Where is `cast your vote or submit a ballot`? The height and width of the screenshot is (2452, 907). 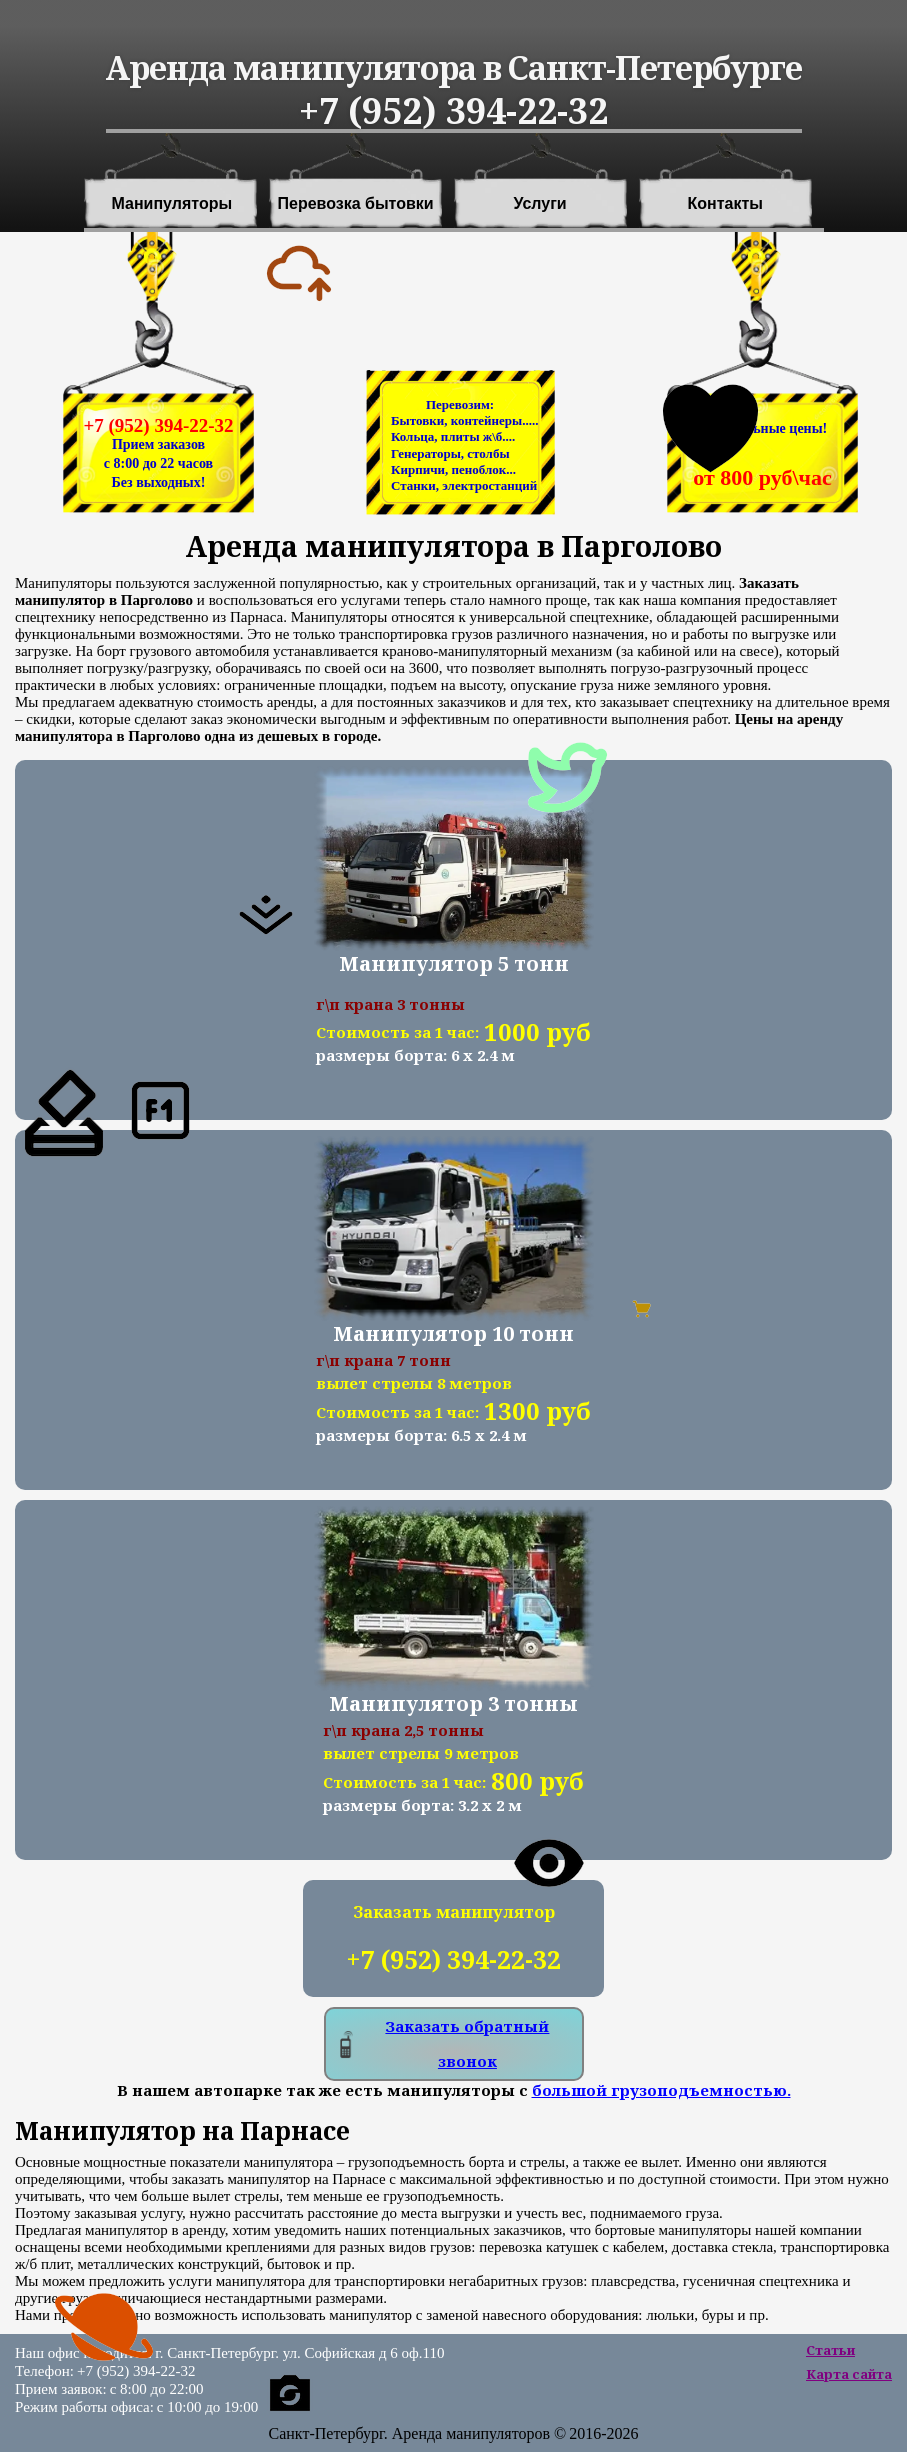
cast your vote or submit a ballot is located at coordinates (64, 1113).